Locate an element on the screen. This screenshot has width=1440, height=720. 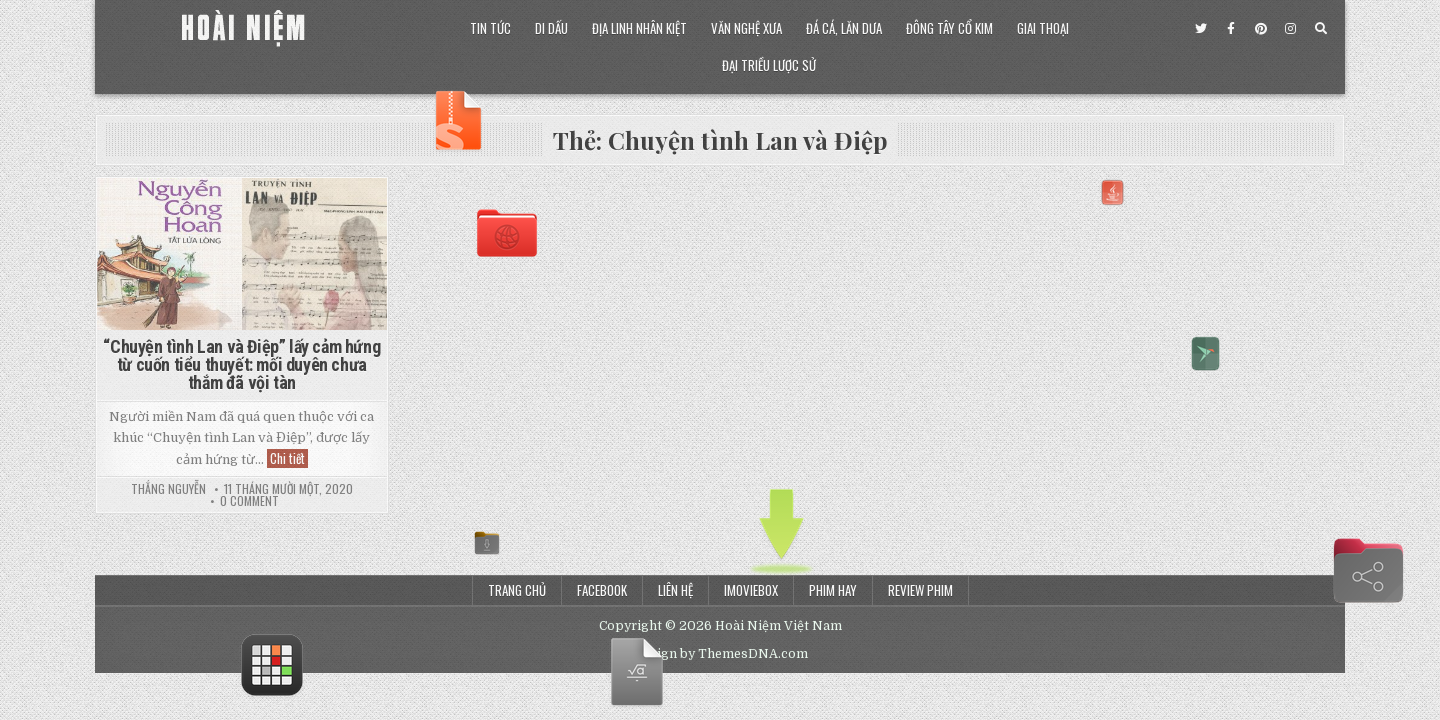
indicates a java source code file is located at coordinates (1112, 192).